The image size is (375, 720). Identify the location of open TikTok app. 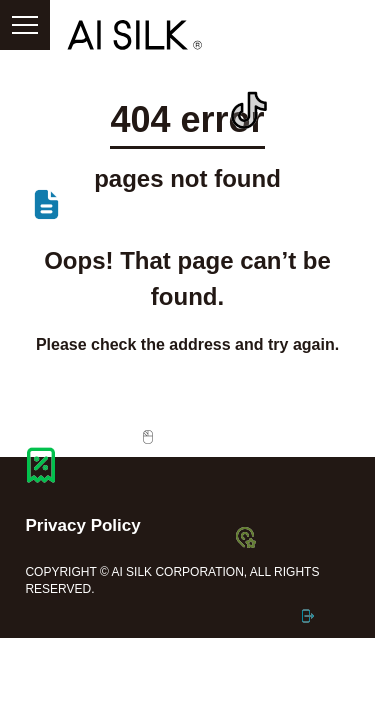
(249, 111).